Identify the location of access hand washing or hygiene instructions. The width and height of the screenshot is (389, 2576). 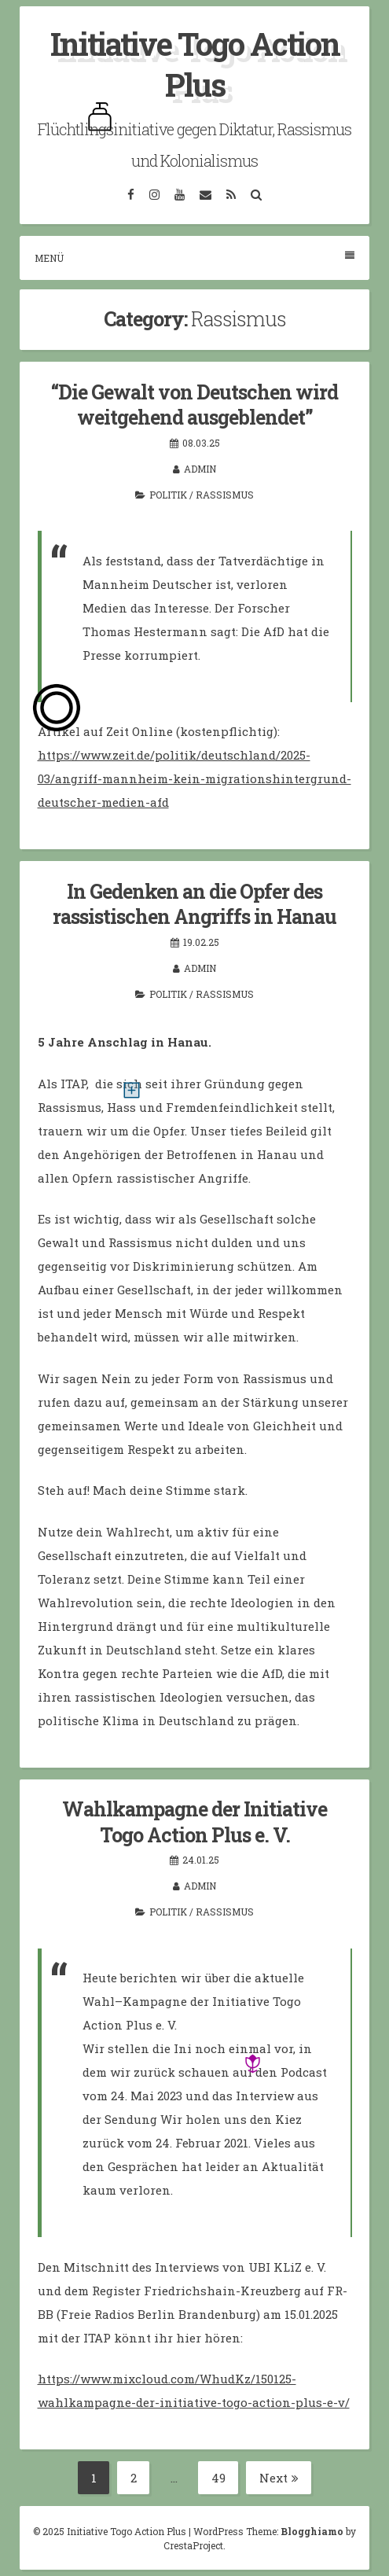
(100, 117).